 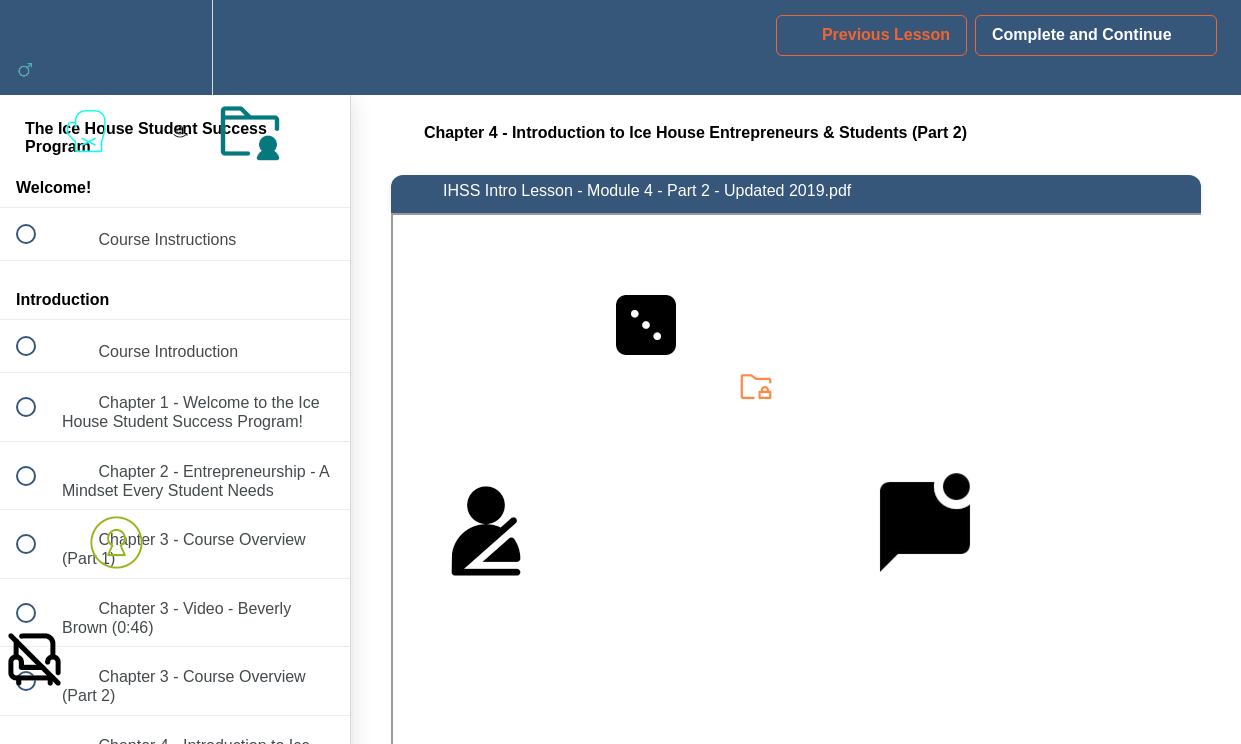 What do you see at coordinates (646, 325) in the screenshot?
I see `indicates a dice roll result of three` at bounding box center [646, 325].